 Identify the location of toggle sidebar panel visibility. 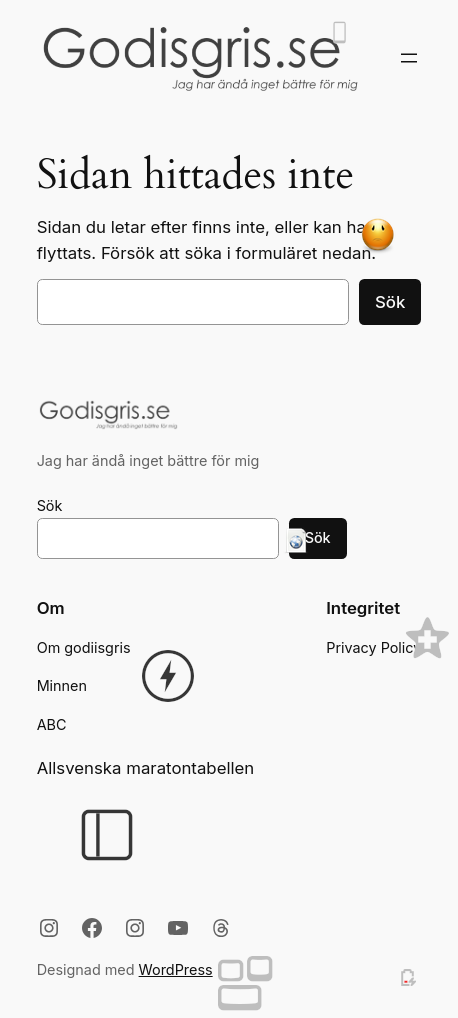
(107, 835).